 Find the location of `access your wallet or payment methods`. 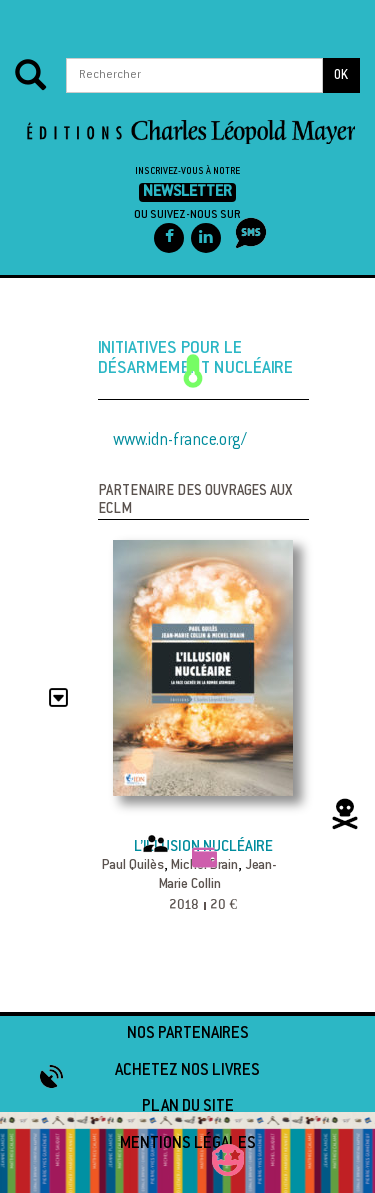

access your wallet or payment methods is located at coordinates (204, 857).